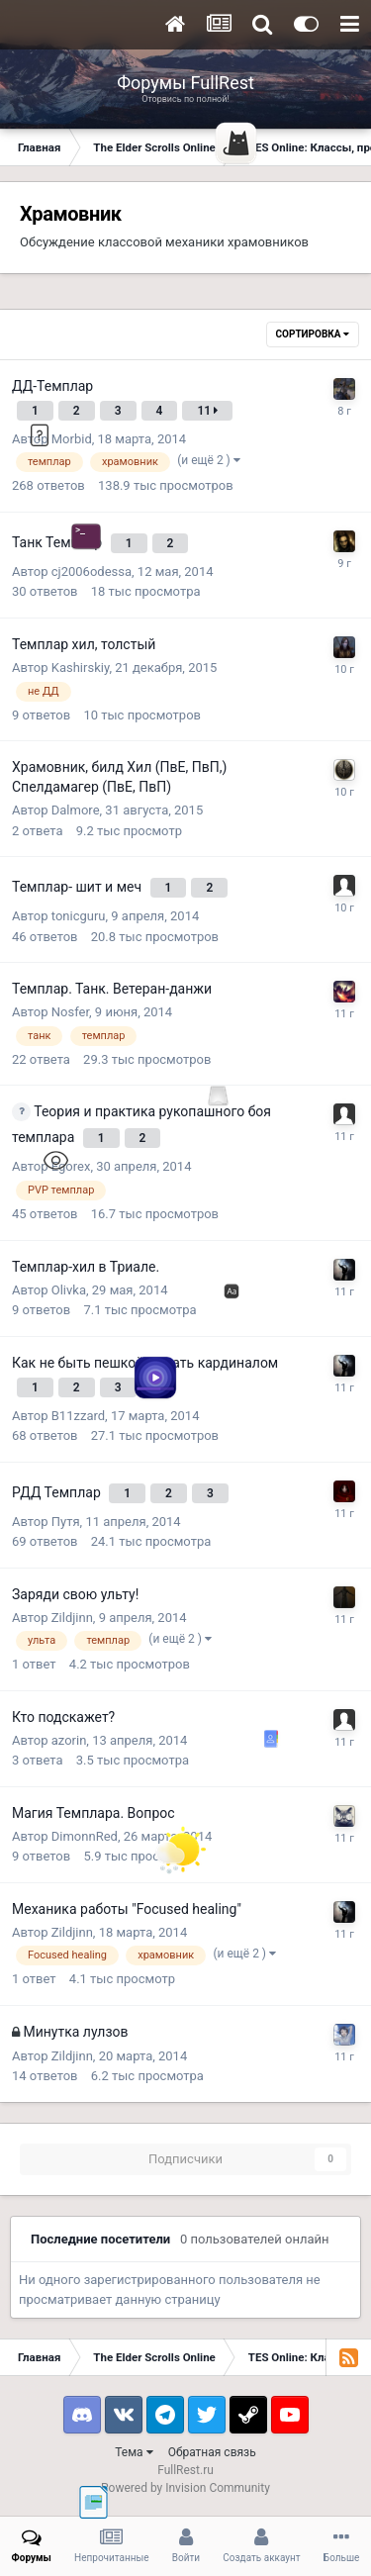  What do you see at coordinates (93, 2502) in the screenshot?
I see `open a libreoffice writer document` at bounding box center [93, 2502].